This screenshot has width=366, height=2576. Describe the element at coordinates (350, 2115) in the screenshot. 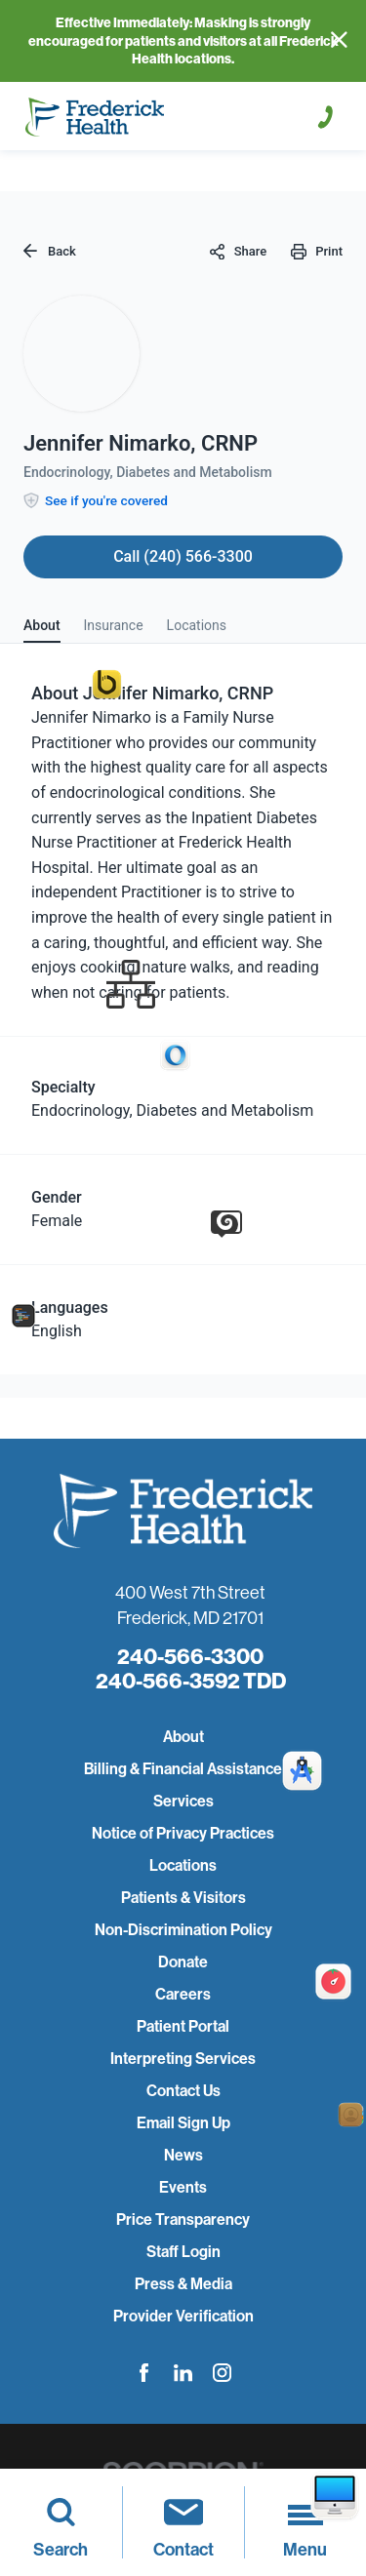

I see `open the contacts app` at that location.